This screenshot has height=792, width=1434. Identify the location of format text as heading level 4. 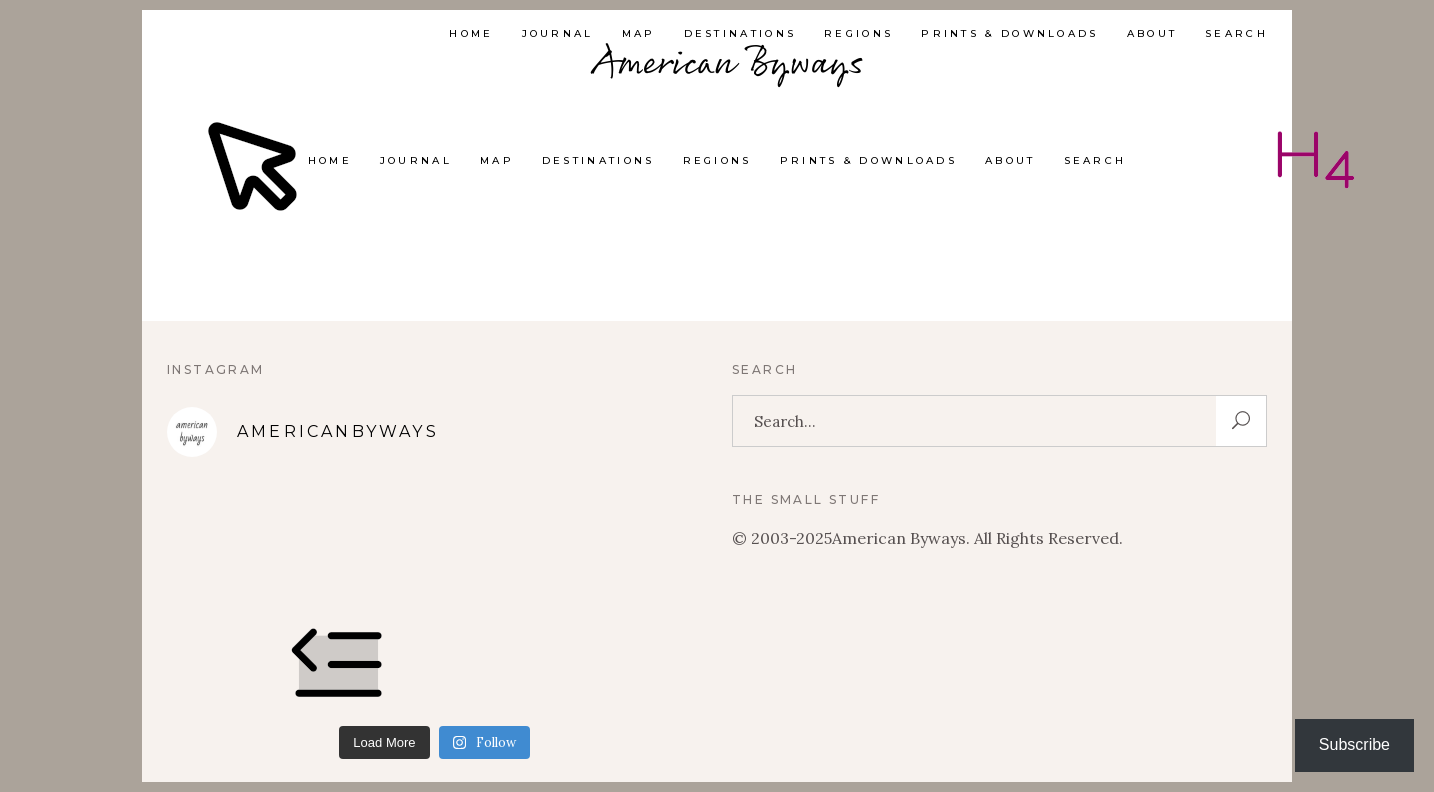
(1310, 158).